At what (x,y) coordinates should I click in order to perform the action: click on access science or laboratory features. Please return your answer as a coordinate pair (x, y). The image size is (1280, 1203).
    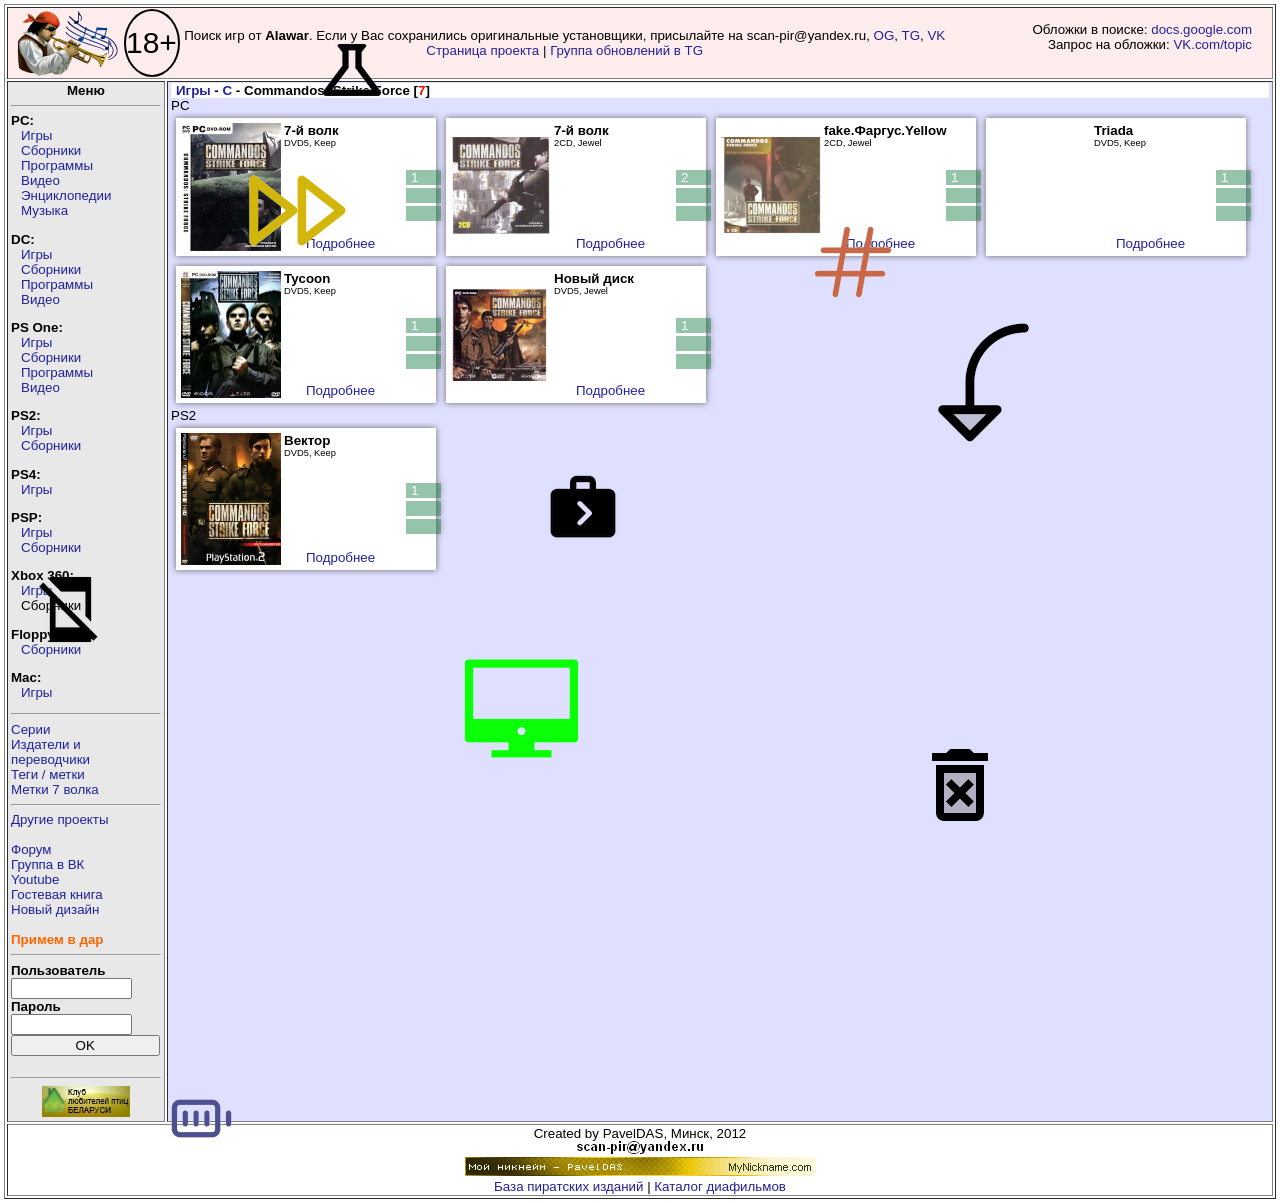
    Looking at the image, I should click on (352, 70).